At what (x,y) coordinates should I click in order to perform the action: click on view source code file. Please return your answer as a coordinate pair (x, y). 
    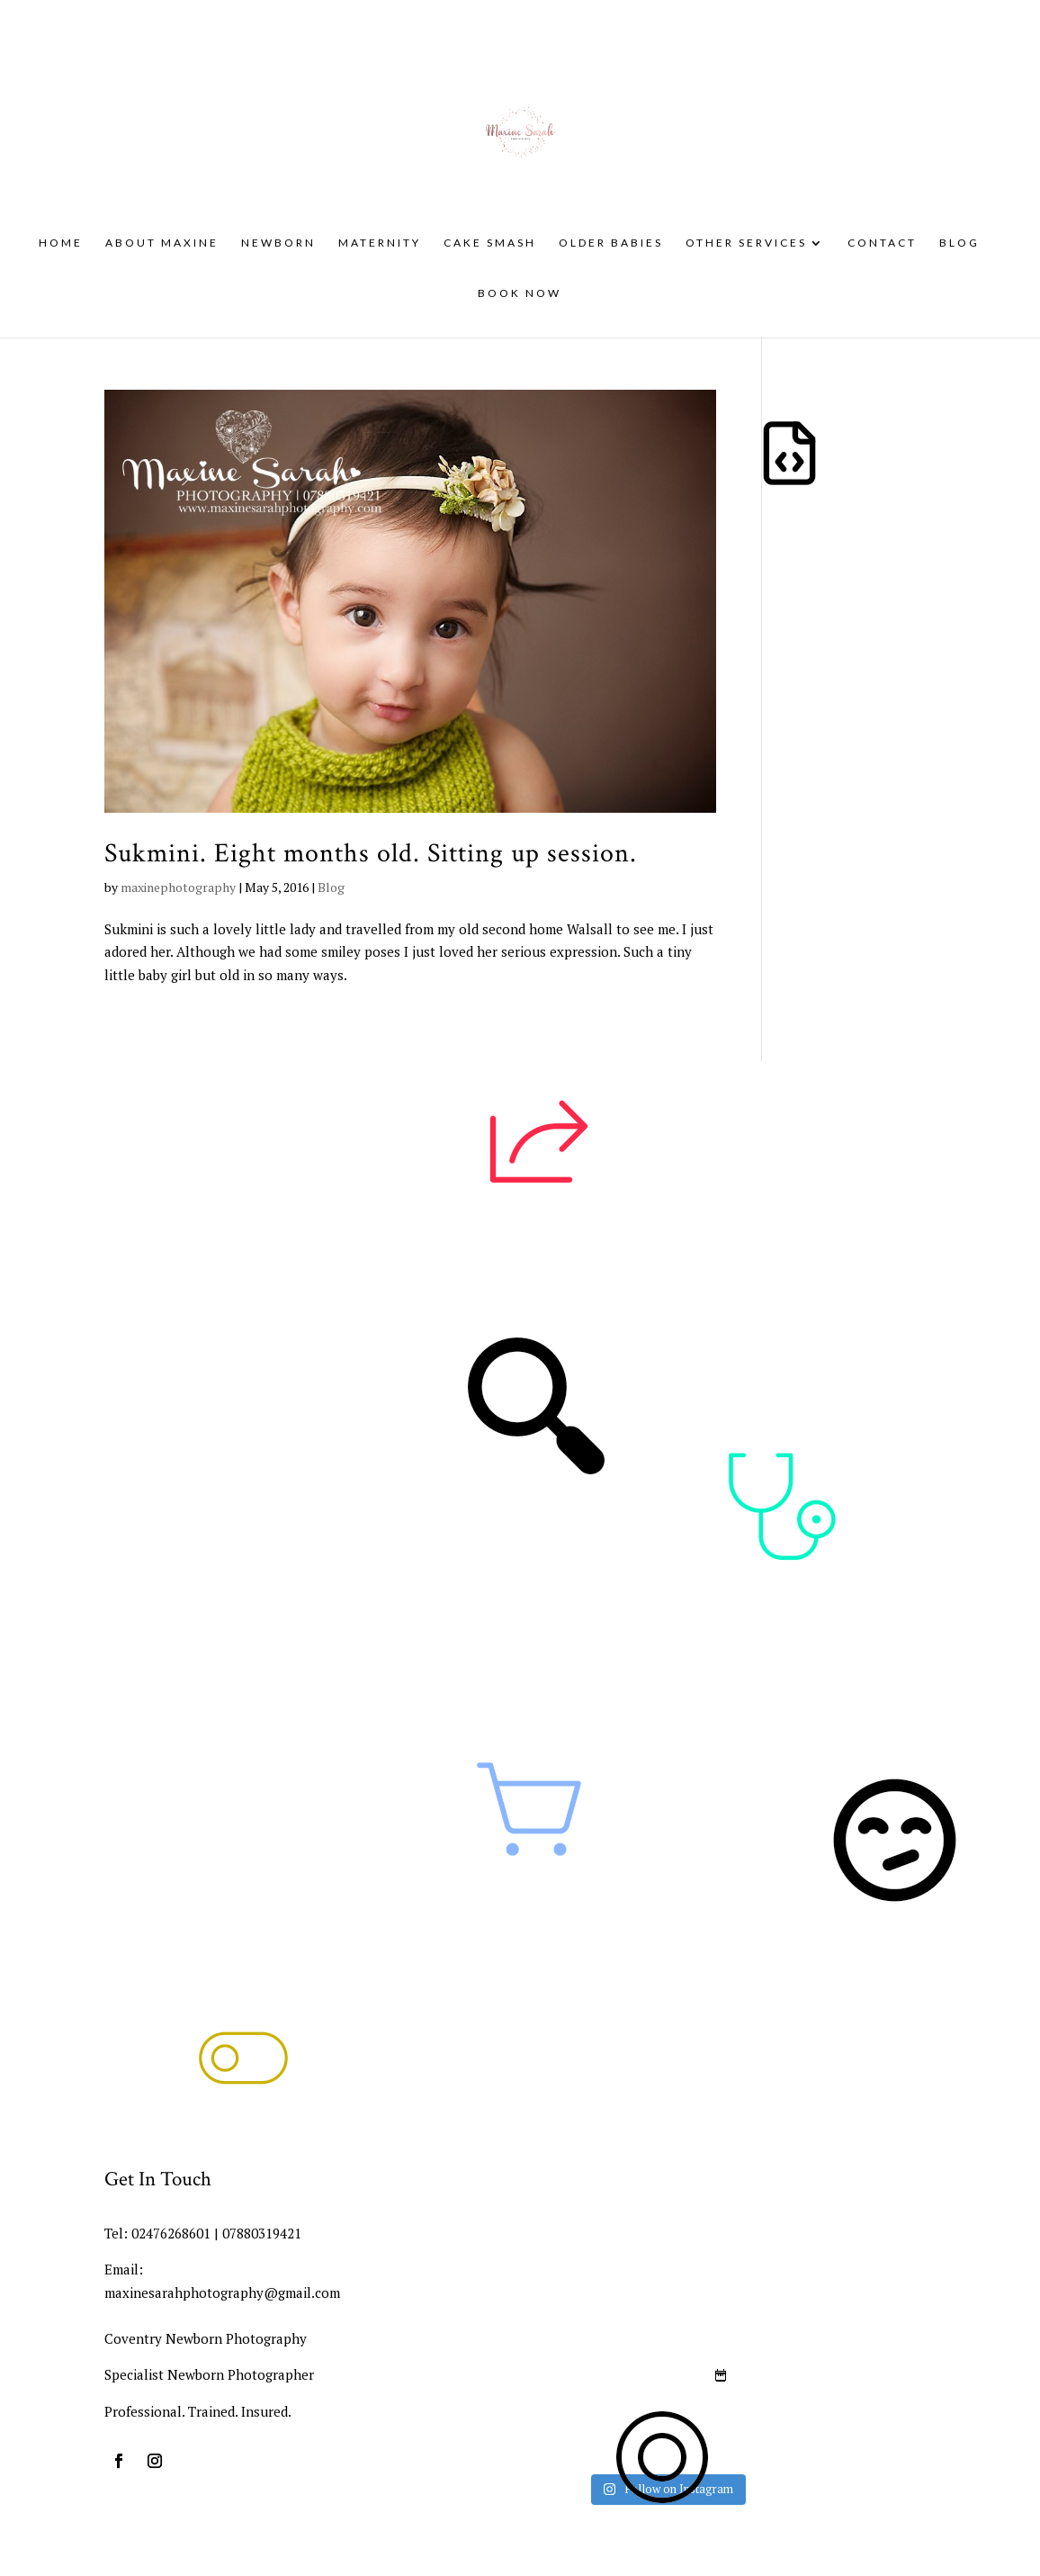
    Looking at the image, I should click on (789, 453).